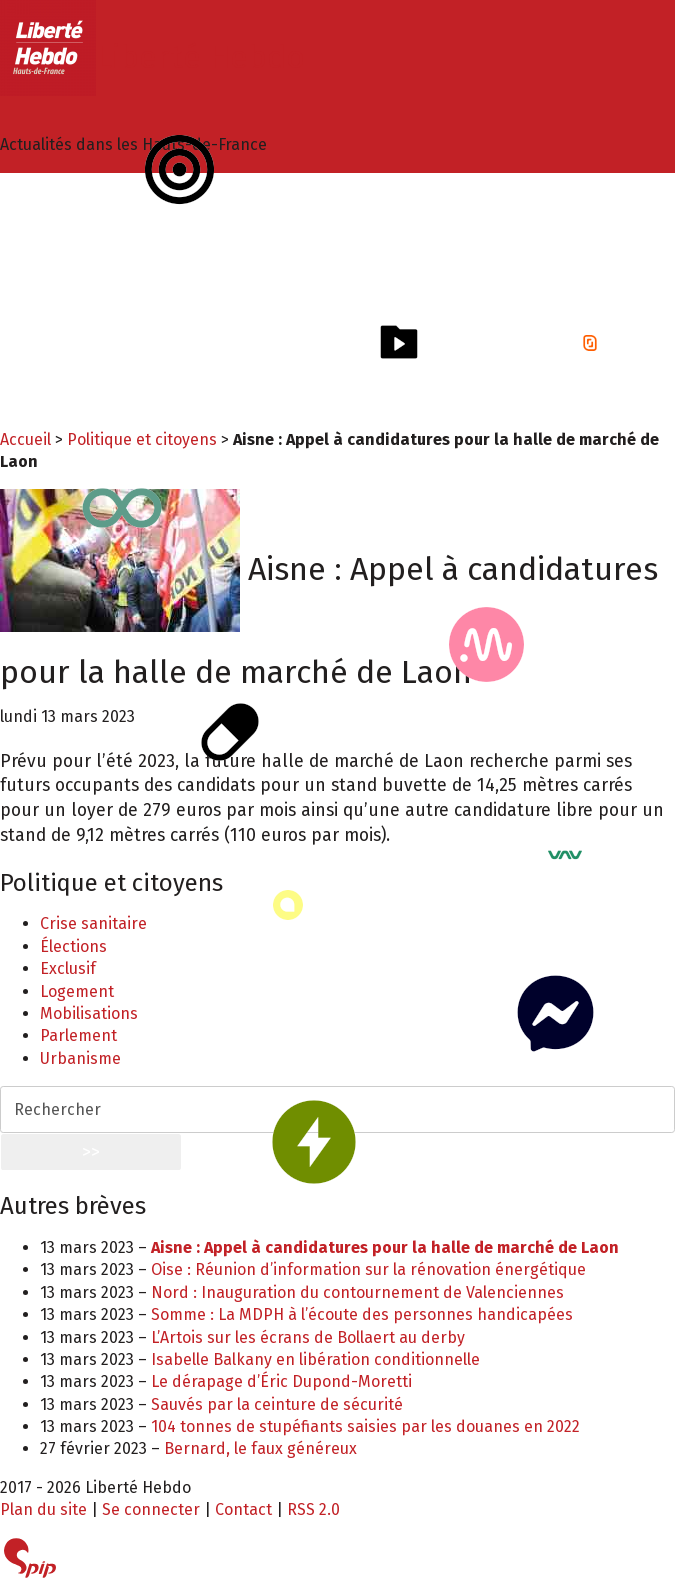 Image resolution: width=675 pixels, height=1584 pixels. Describe the element at coordinates (399, 342) in the screenshot. I see `open video folder` at that location.